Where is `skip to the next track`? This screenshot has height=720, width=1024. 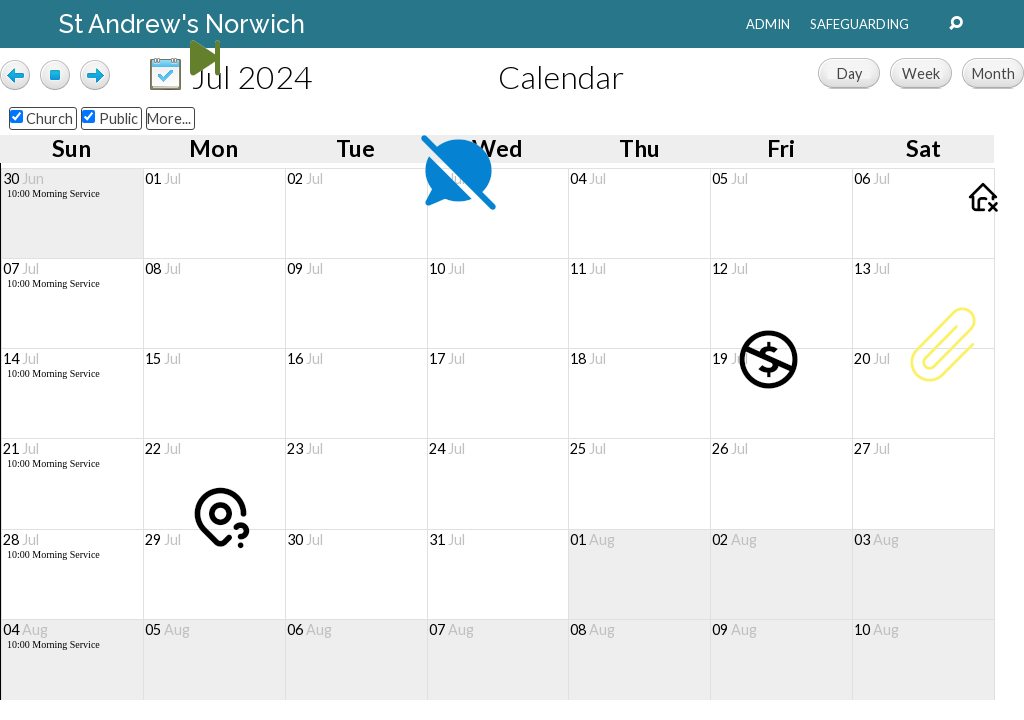 skip to the next track is located at coordinates (205, 58).